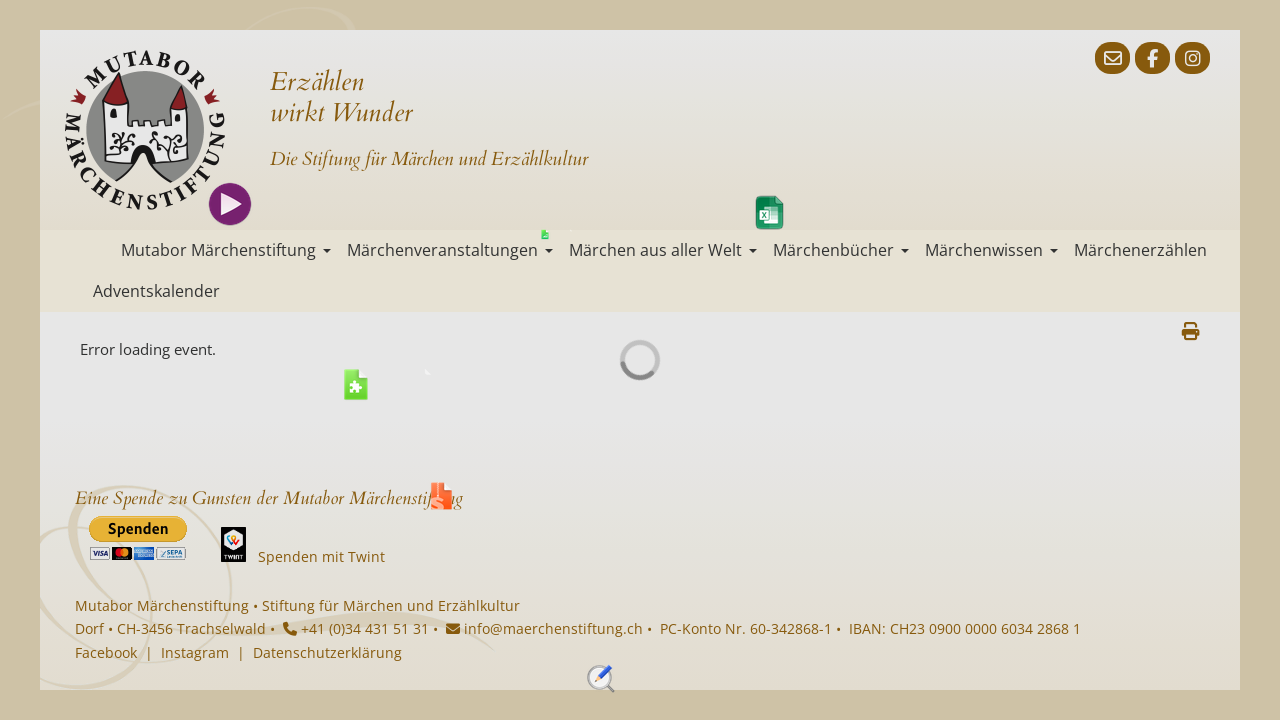  Describe the element at coordinates (387, 385) in the screenshot. I see `a browser or app extension file` at that location.